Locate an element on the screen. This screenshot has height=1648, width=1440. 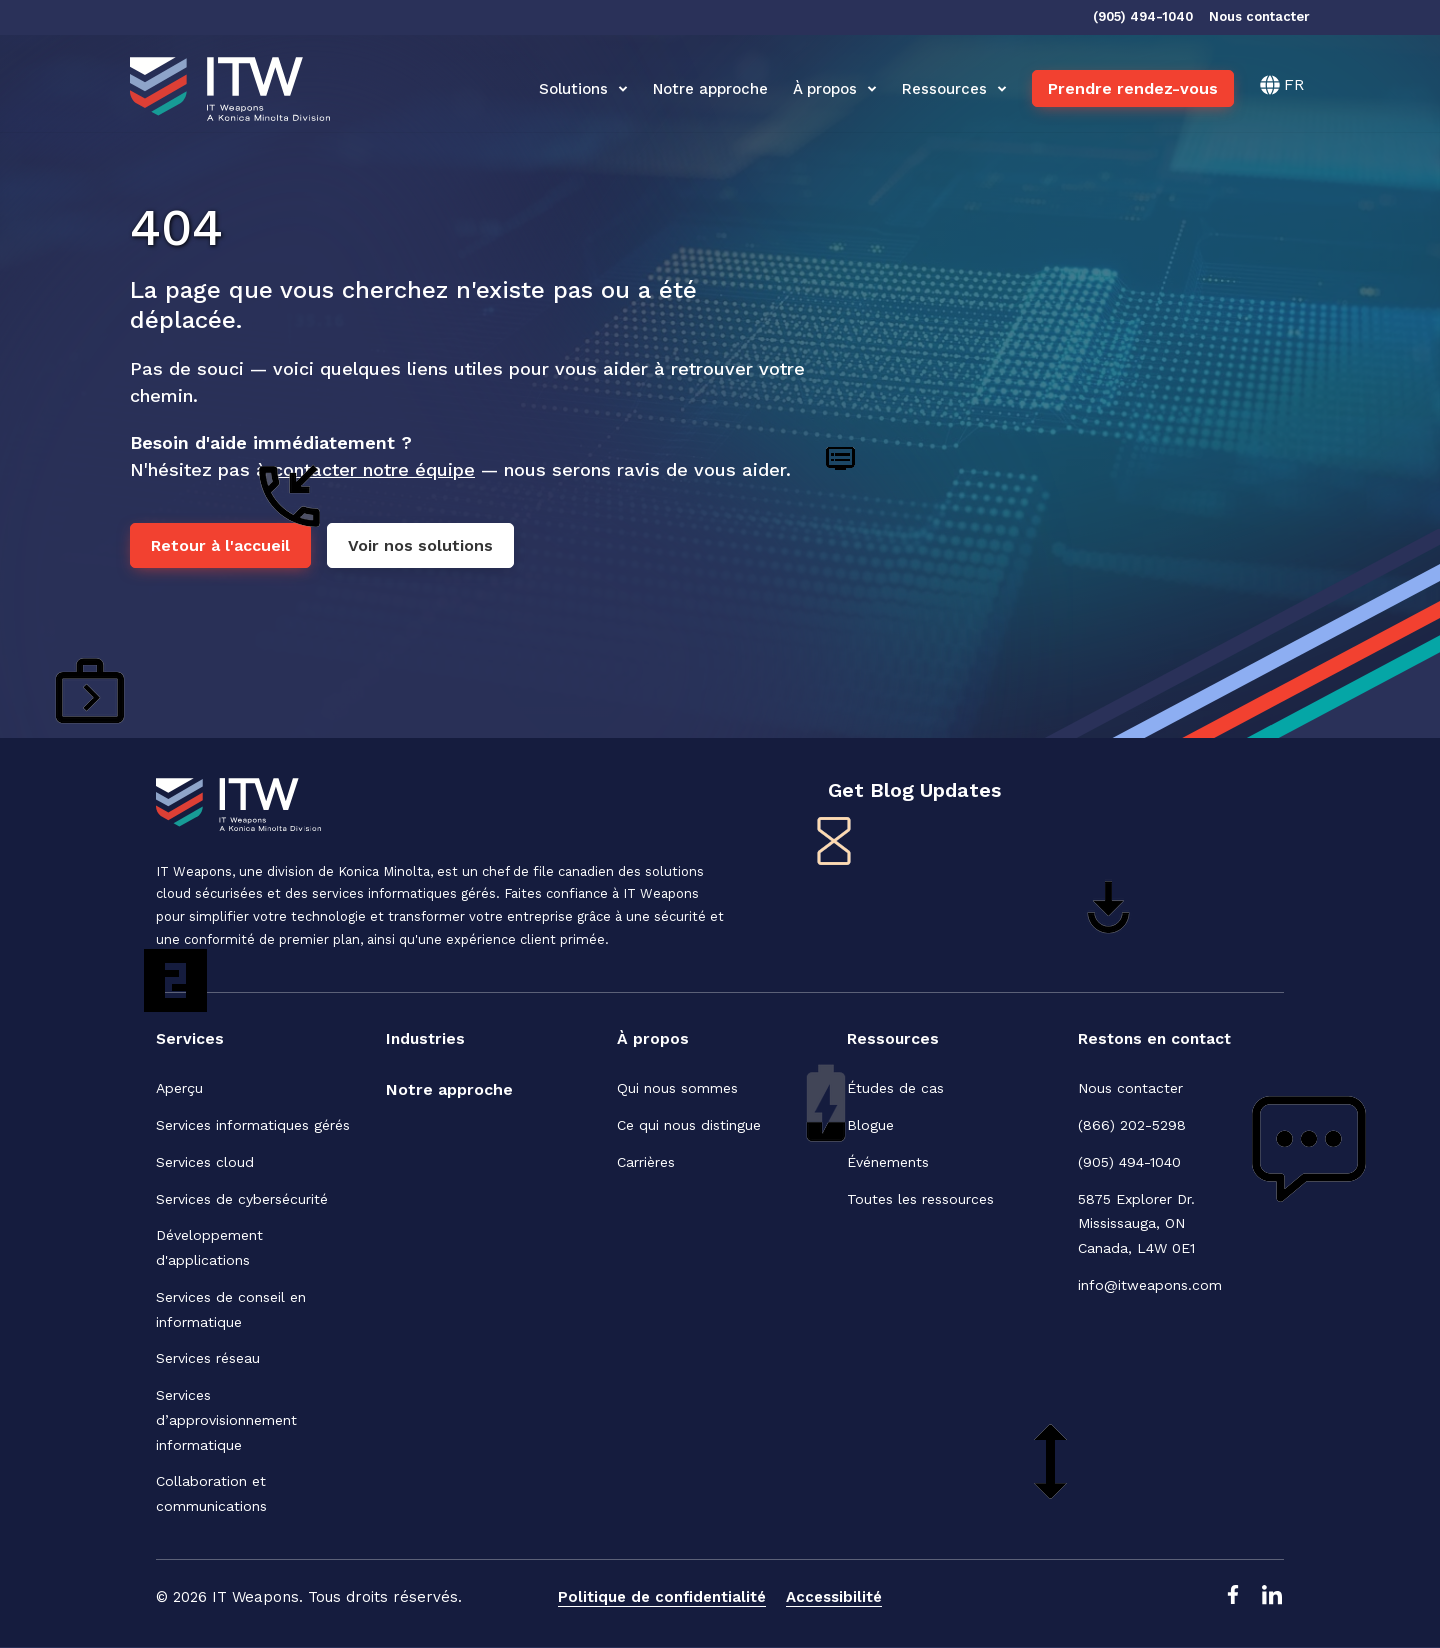
adjust height or vertical size is located at coordinates (1050, 1461).